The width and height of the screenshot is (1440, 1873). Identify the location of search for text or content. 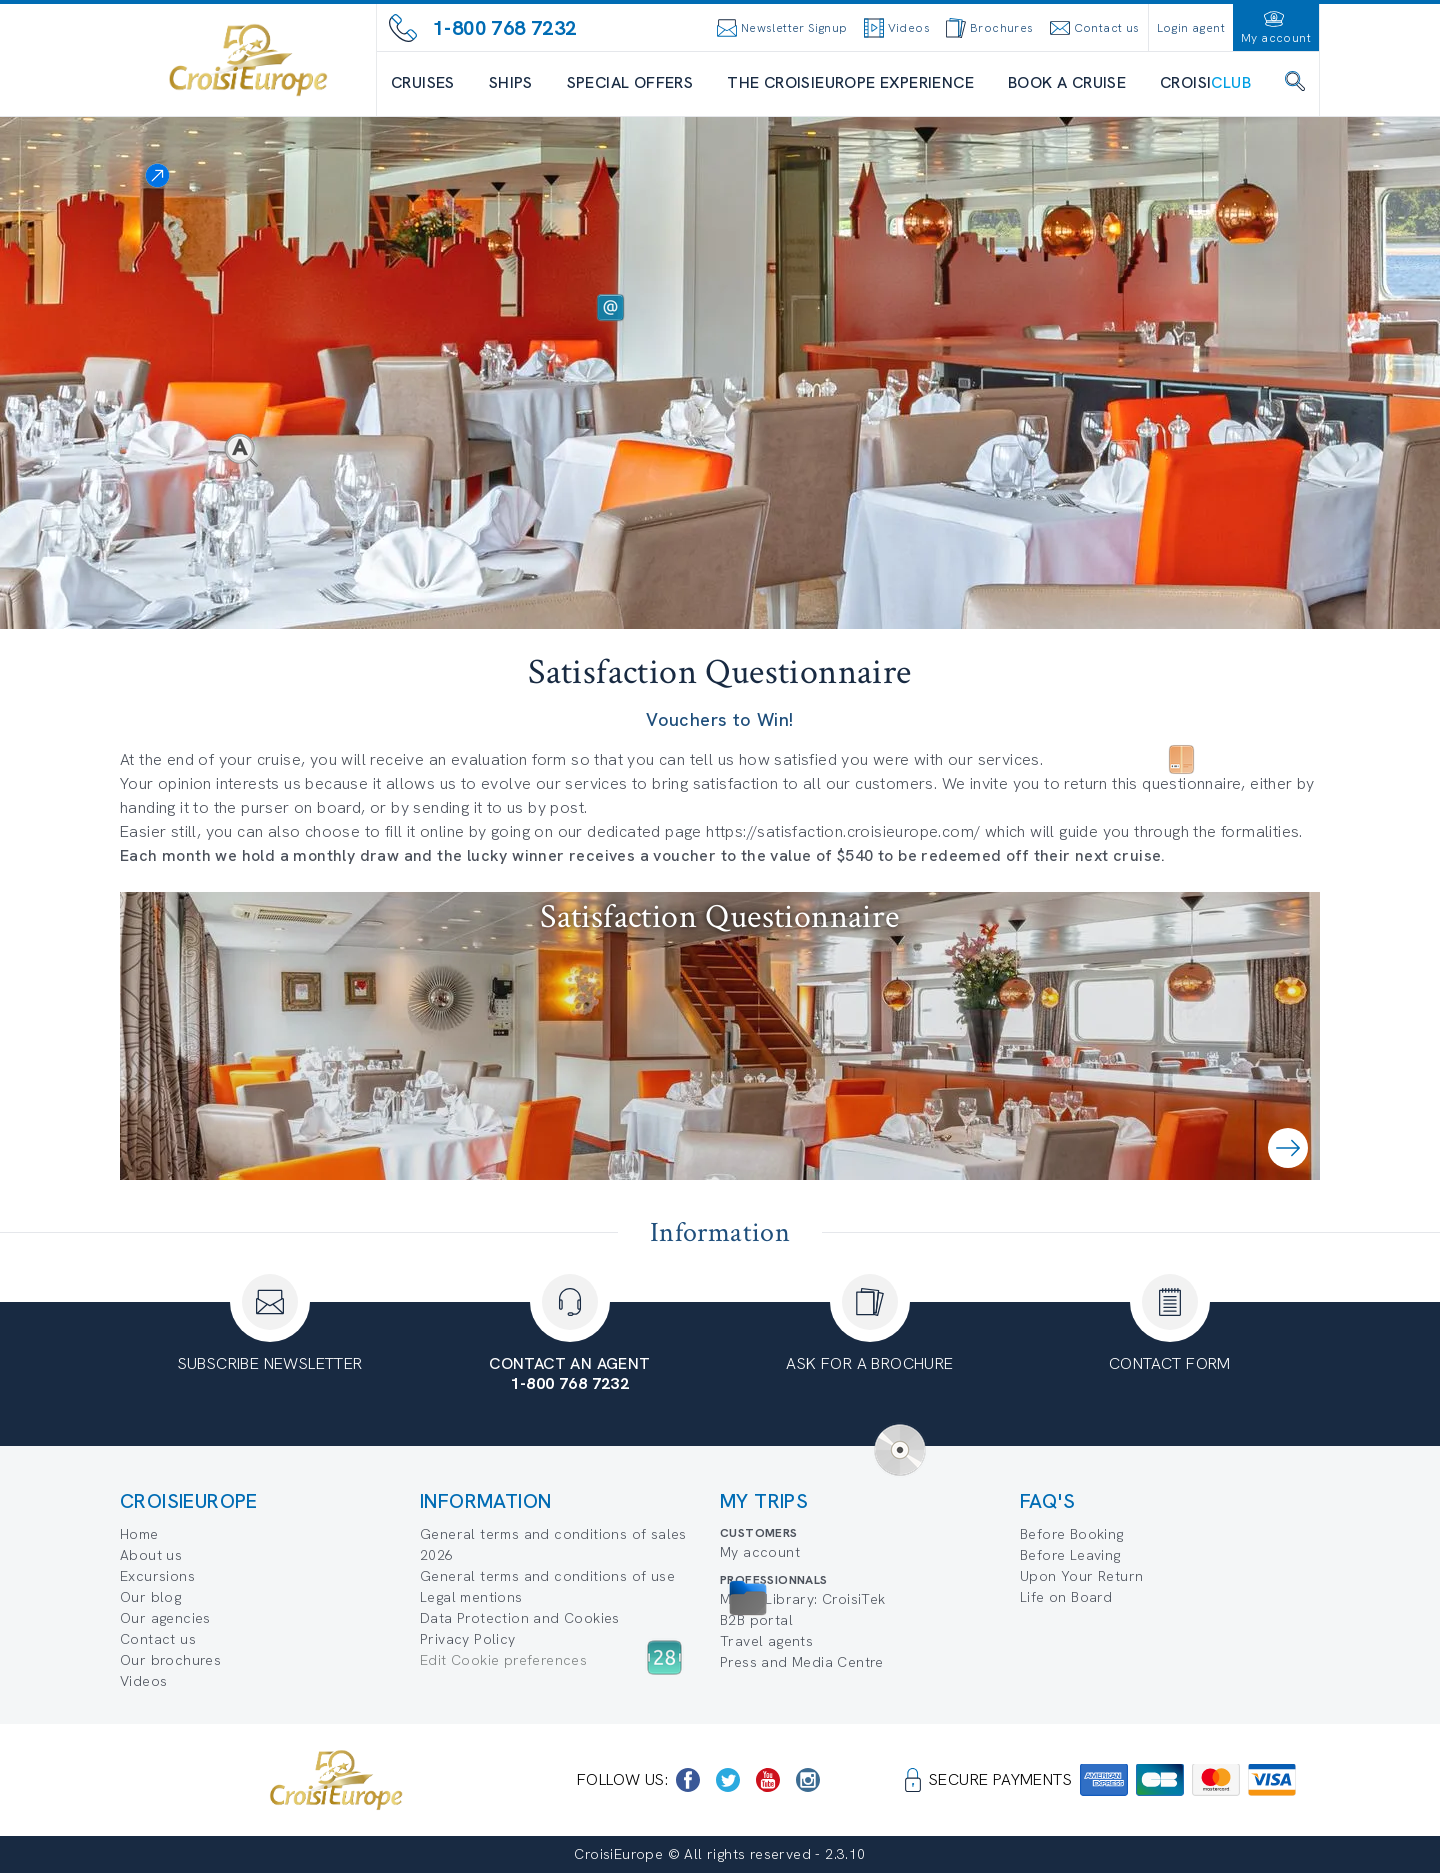
(241, 450).